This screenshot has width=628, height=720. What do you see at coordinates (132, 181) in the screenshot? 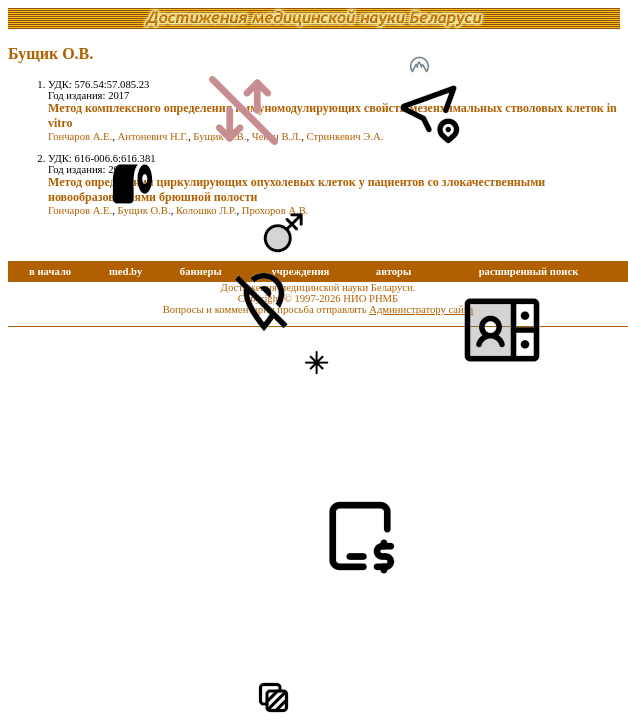
I see `indicates restroom or bathroom location` at bounding box center [132, 181].